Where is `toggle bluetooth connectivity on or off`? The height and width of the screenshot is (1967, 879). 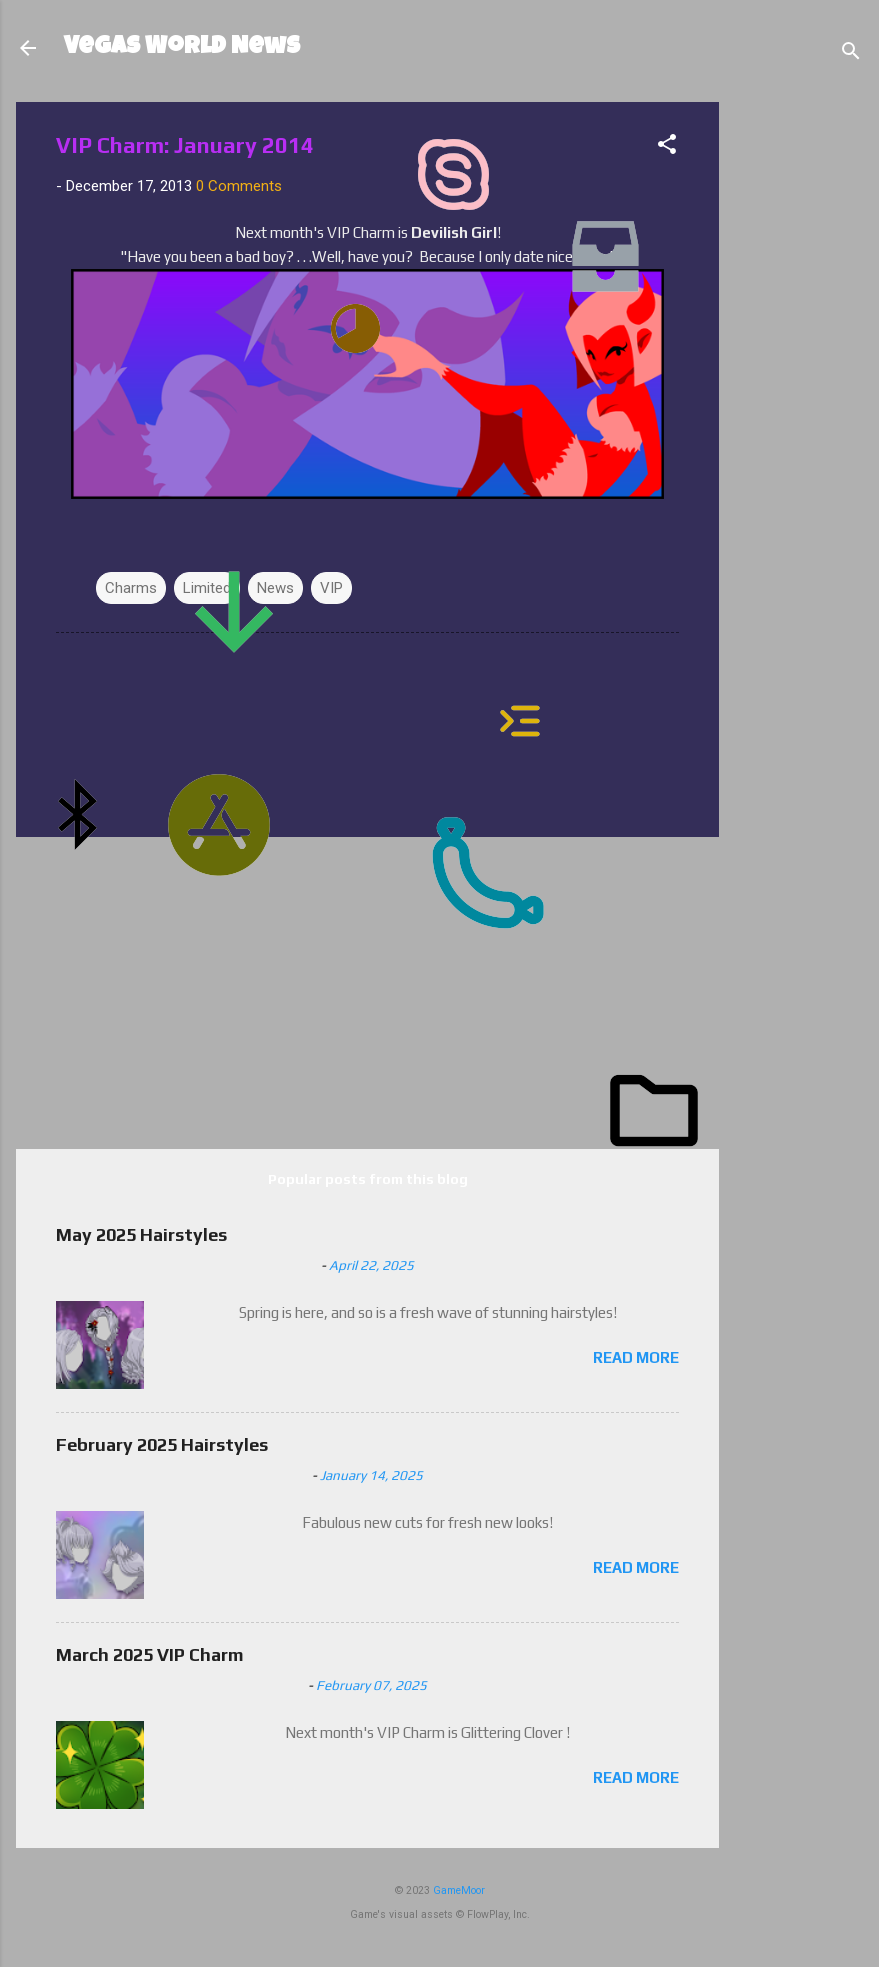
toggle bluetooth connectivity on or off is located at coordinates (77, 814).